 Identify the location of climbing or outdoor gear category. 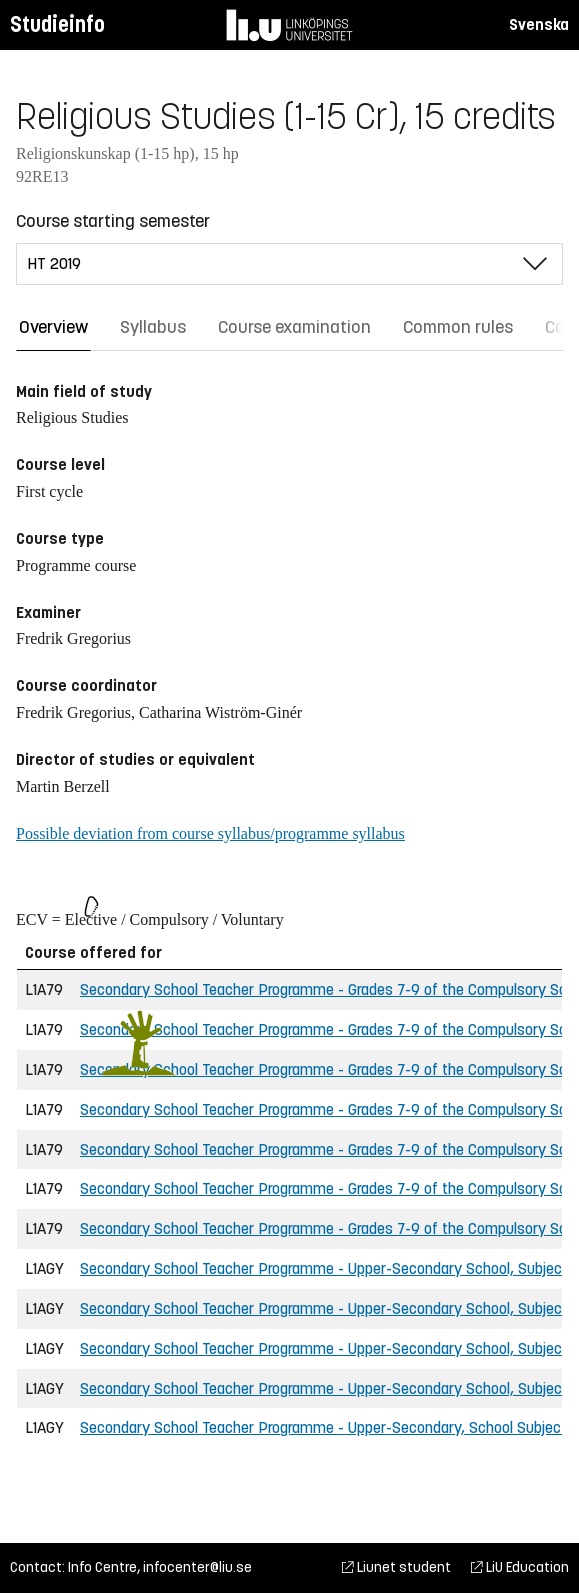
(91, 906).